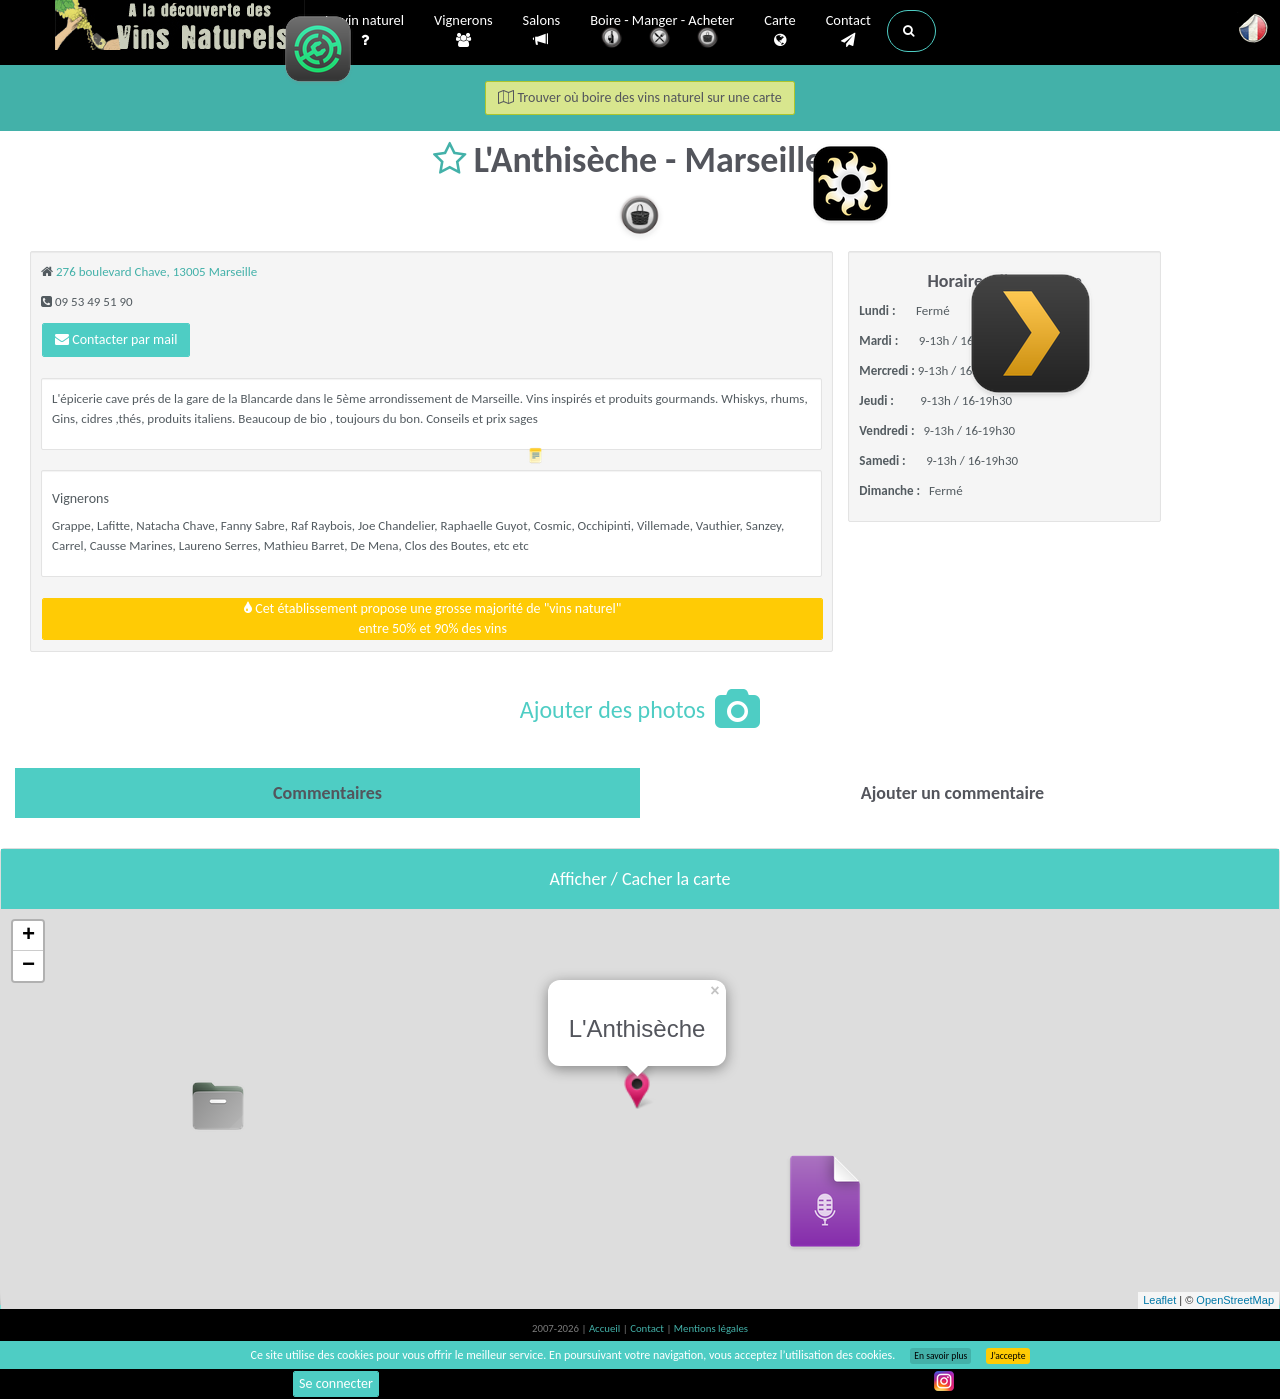  What do you see at coordinates (318, 49) in the screenshot?
I see `open modrinth app for managing minecraft mods` at bounding box center [318, 49].